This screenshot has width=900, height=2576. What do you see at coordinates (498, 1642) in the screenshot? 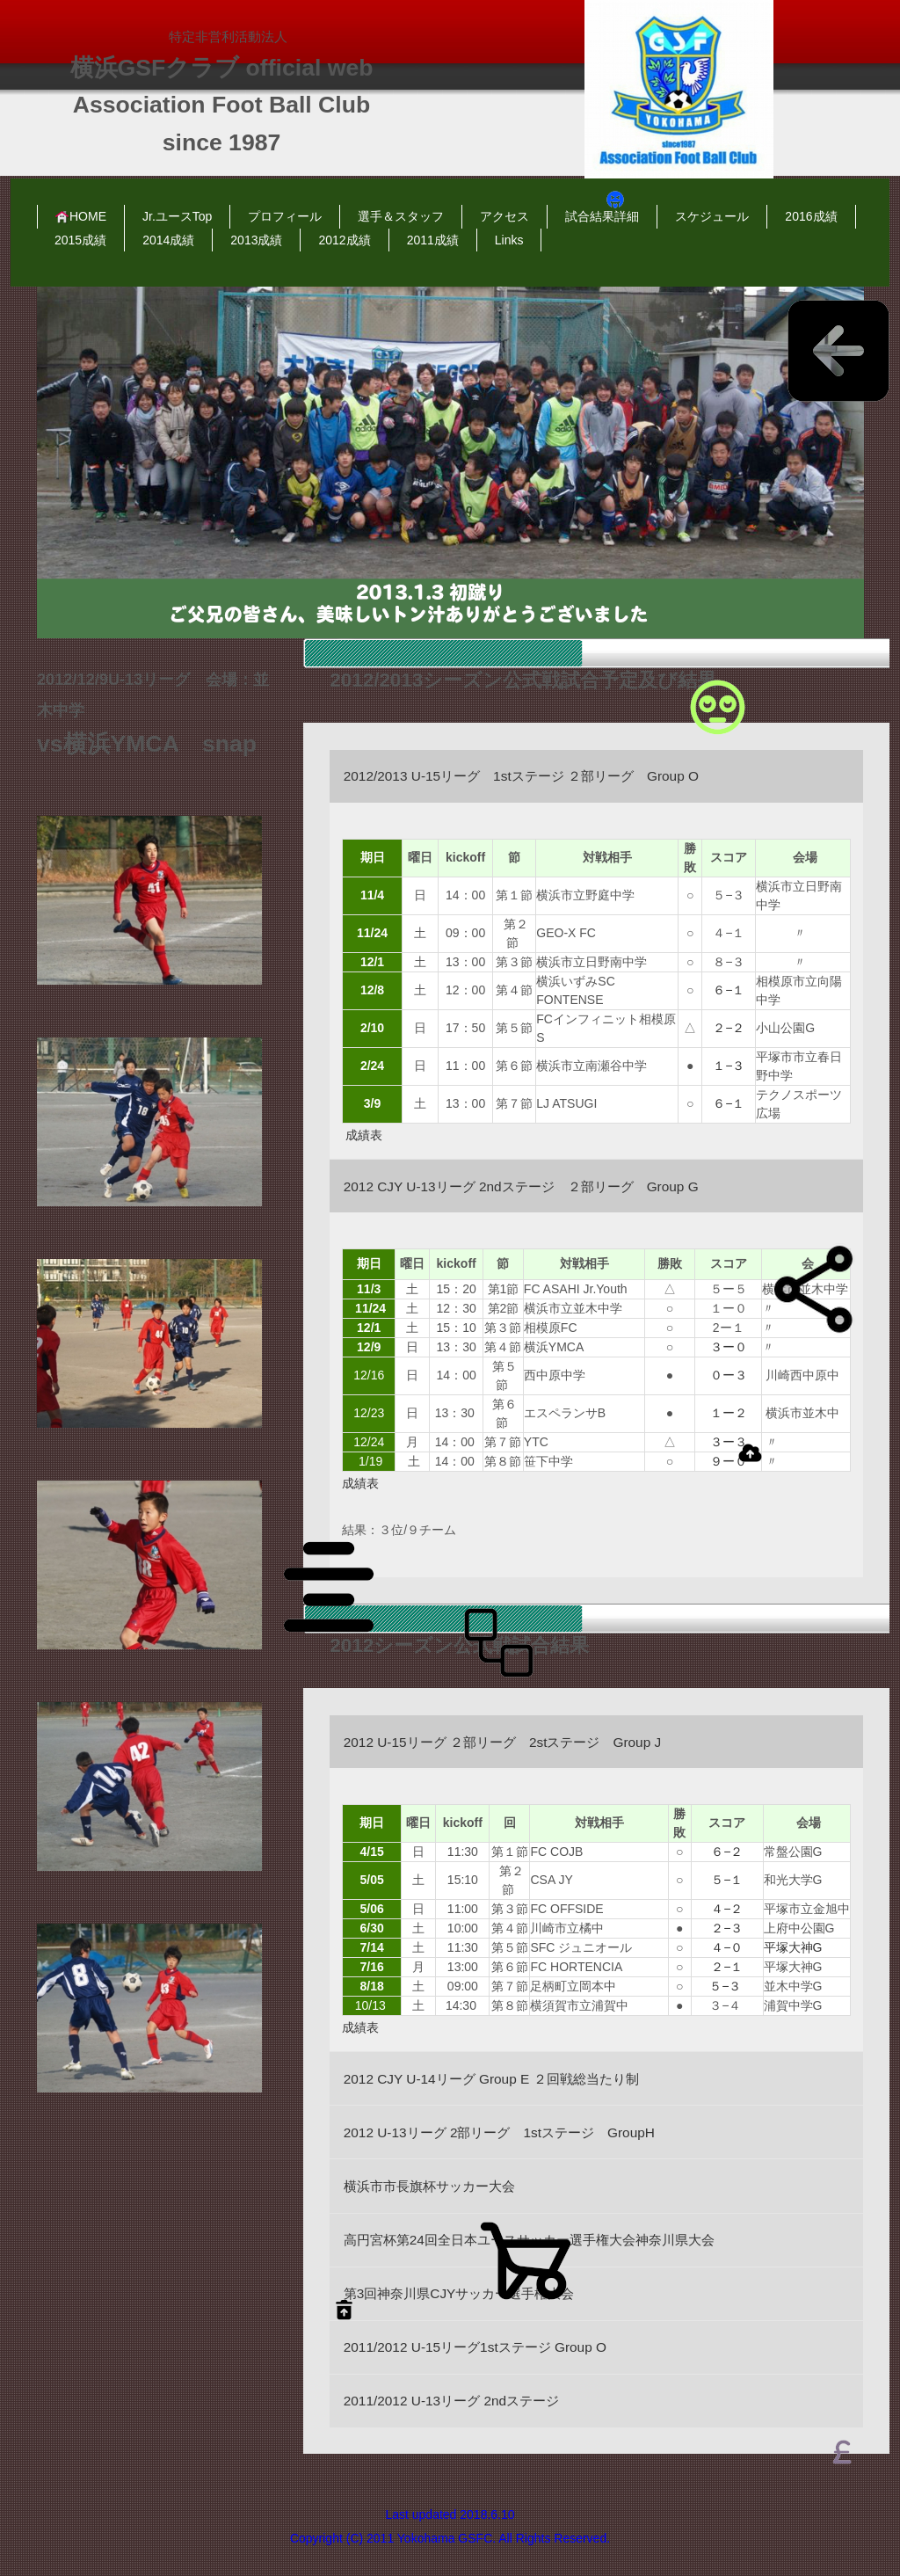
I see `view or manage automated workflows` at bounding box center [498, 1642].